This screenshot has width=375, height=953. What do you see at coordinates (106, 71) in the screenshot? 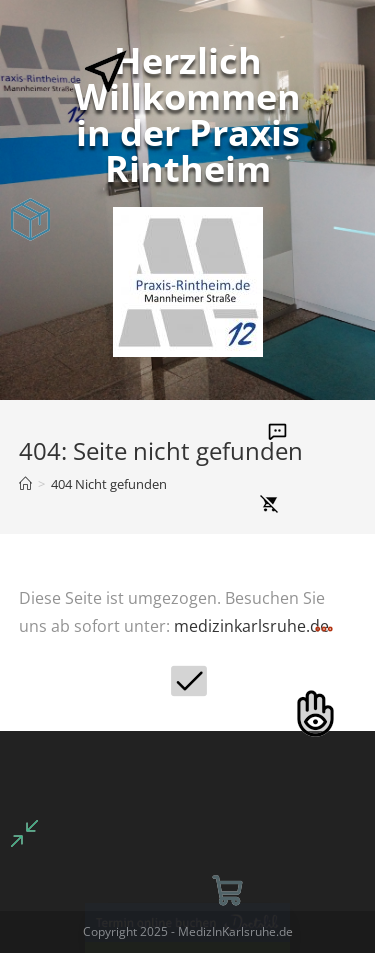
I see `access navigation or get directions` at bounding box center [106, 71].